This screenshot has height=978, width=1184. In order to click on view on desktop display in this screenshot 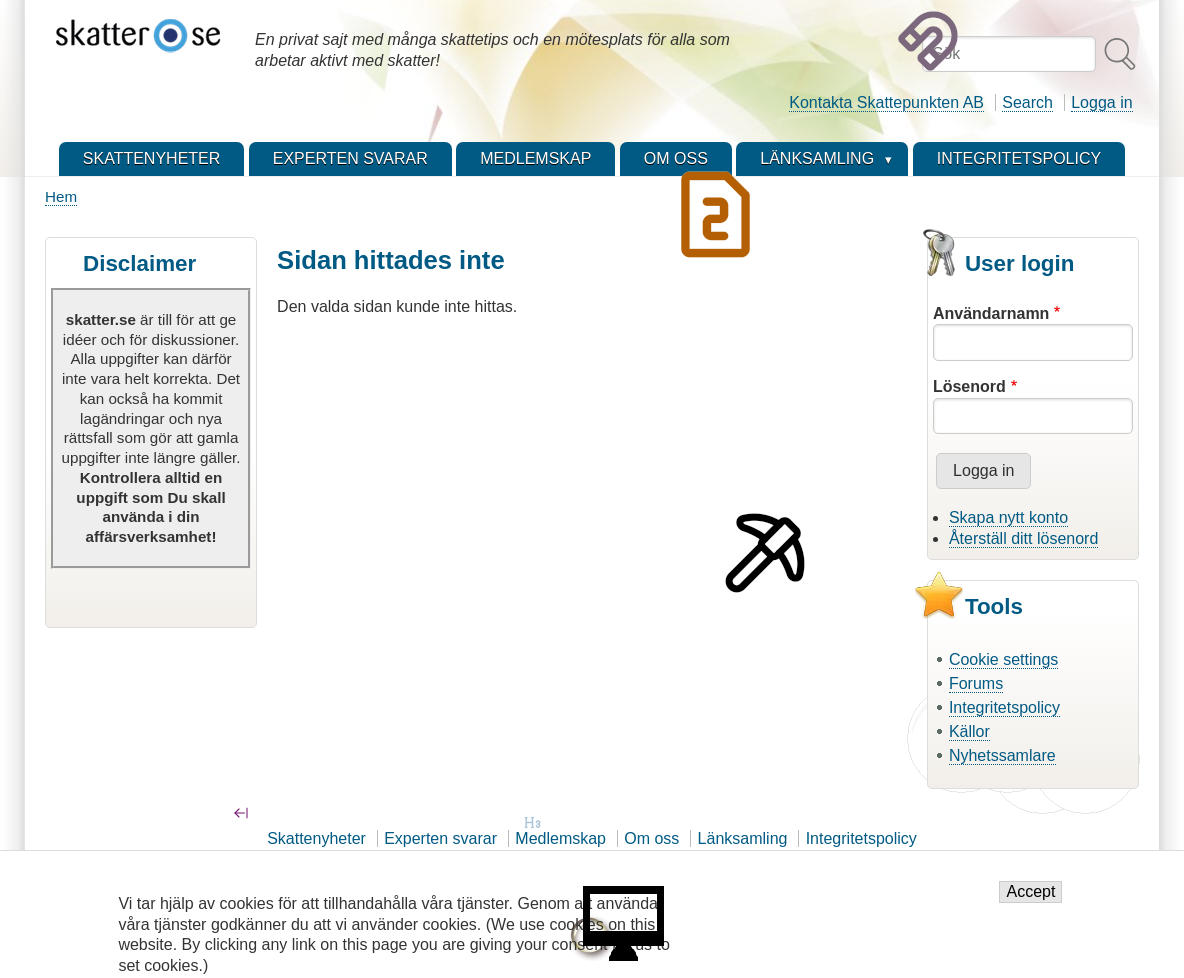, I will do `click(623, 923)`.